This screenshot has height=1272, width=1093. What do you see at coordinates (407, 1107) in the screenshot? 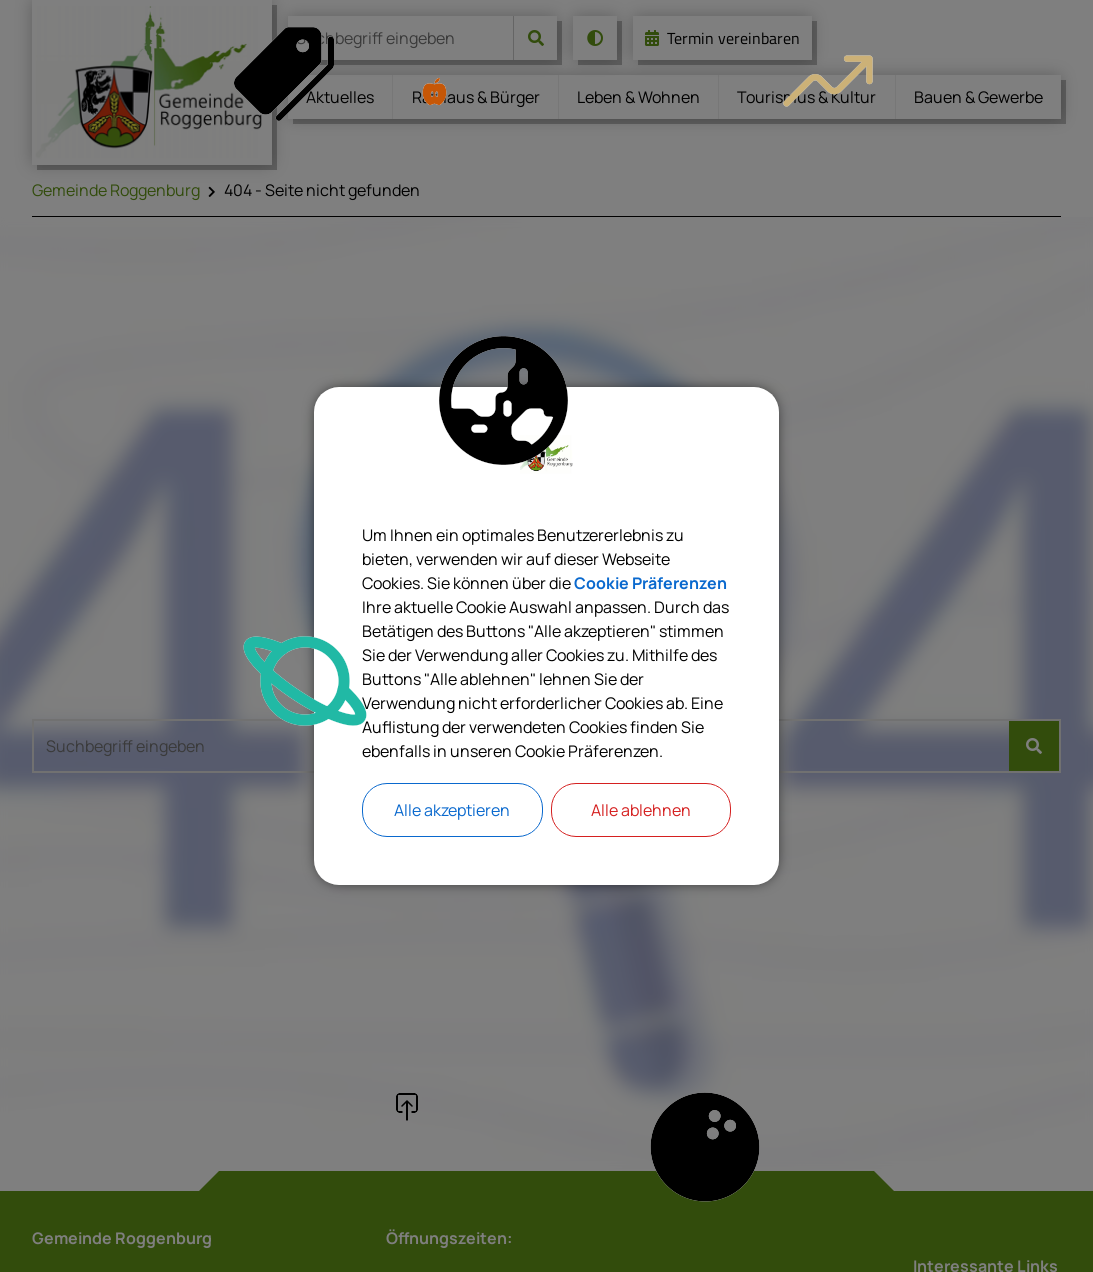
I see `upload a file or document` at bounding box center [407, 1107].